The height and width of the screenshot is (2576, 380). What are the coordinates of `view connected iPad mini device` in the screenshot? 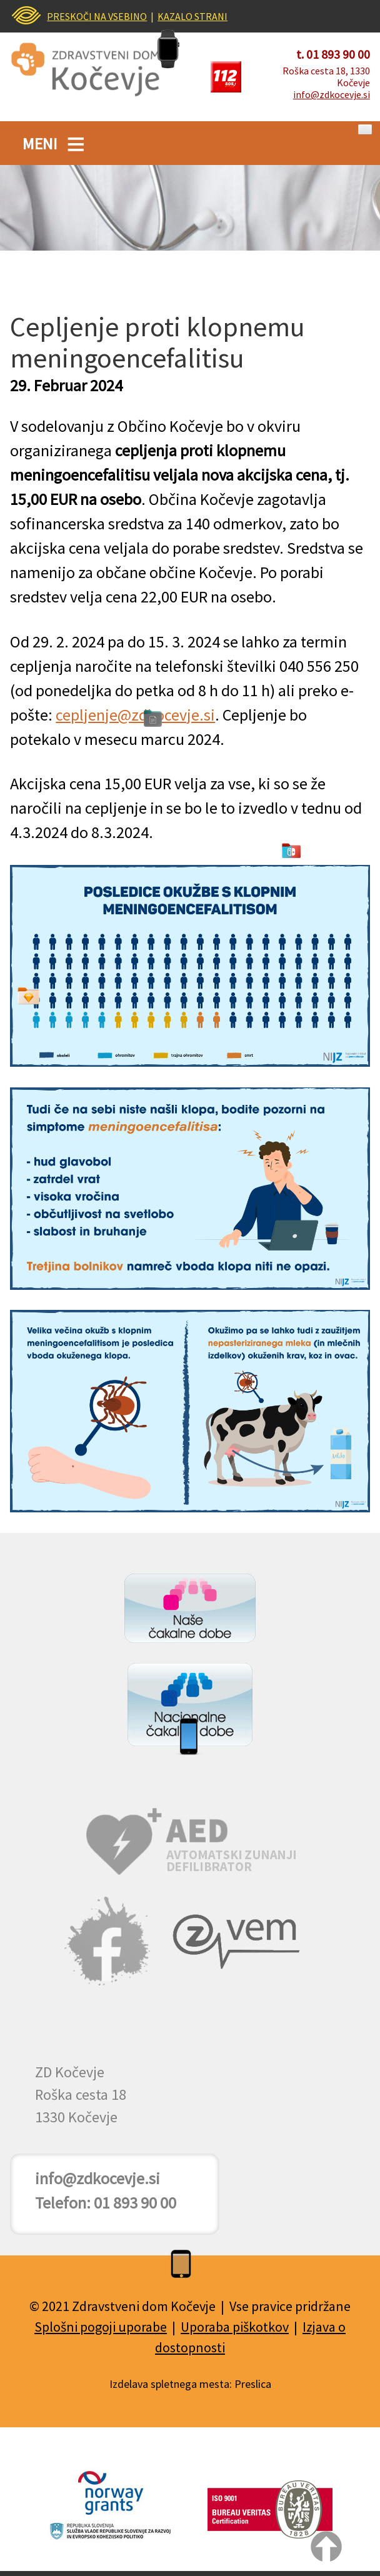 It's located at (181, 2264).